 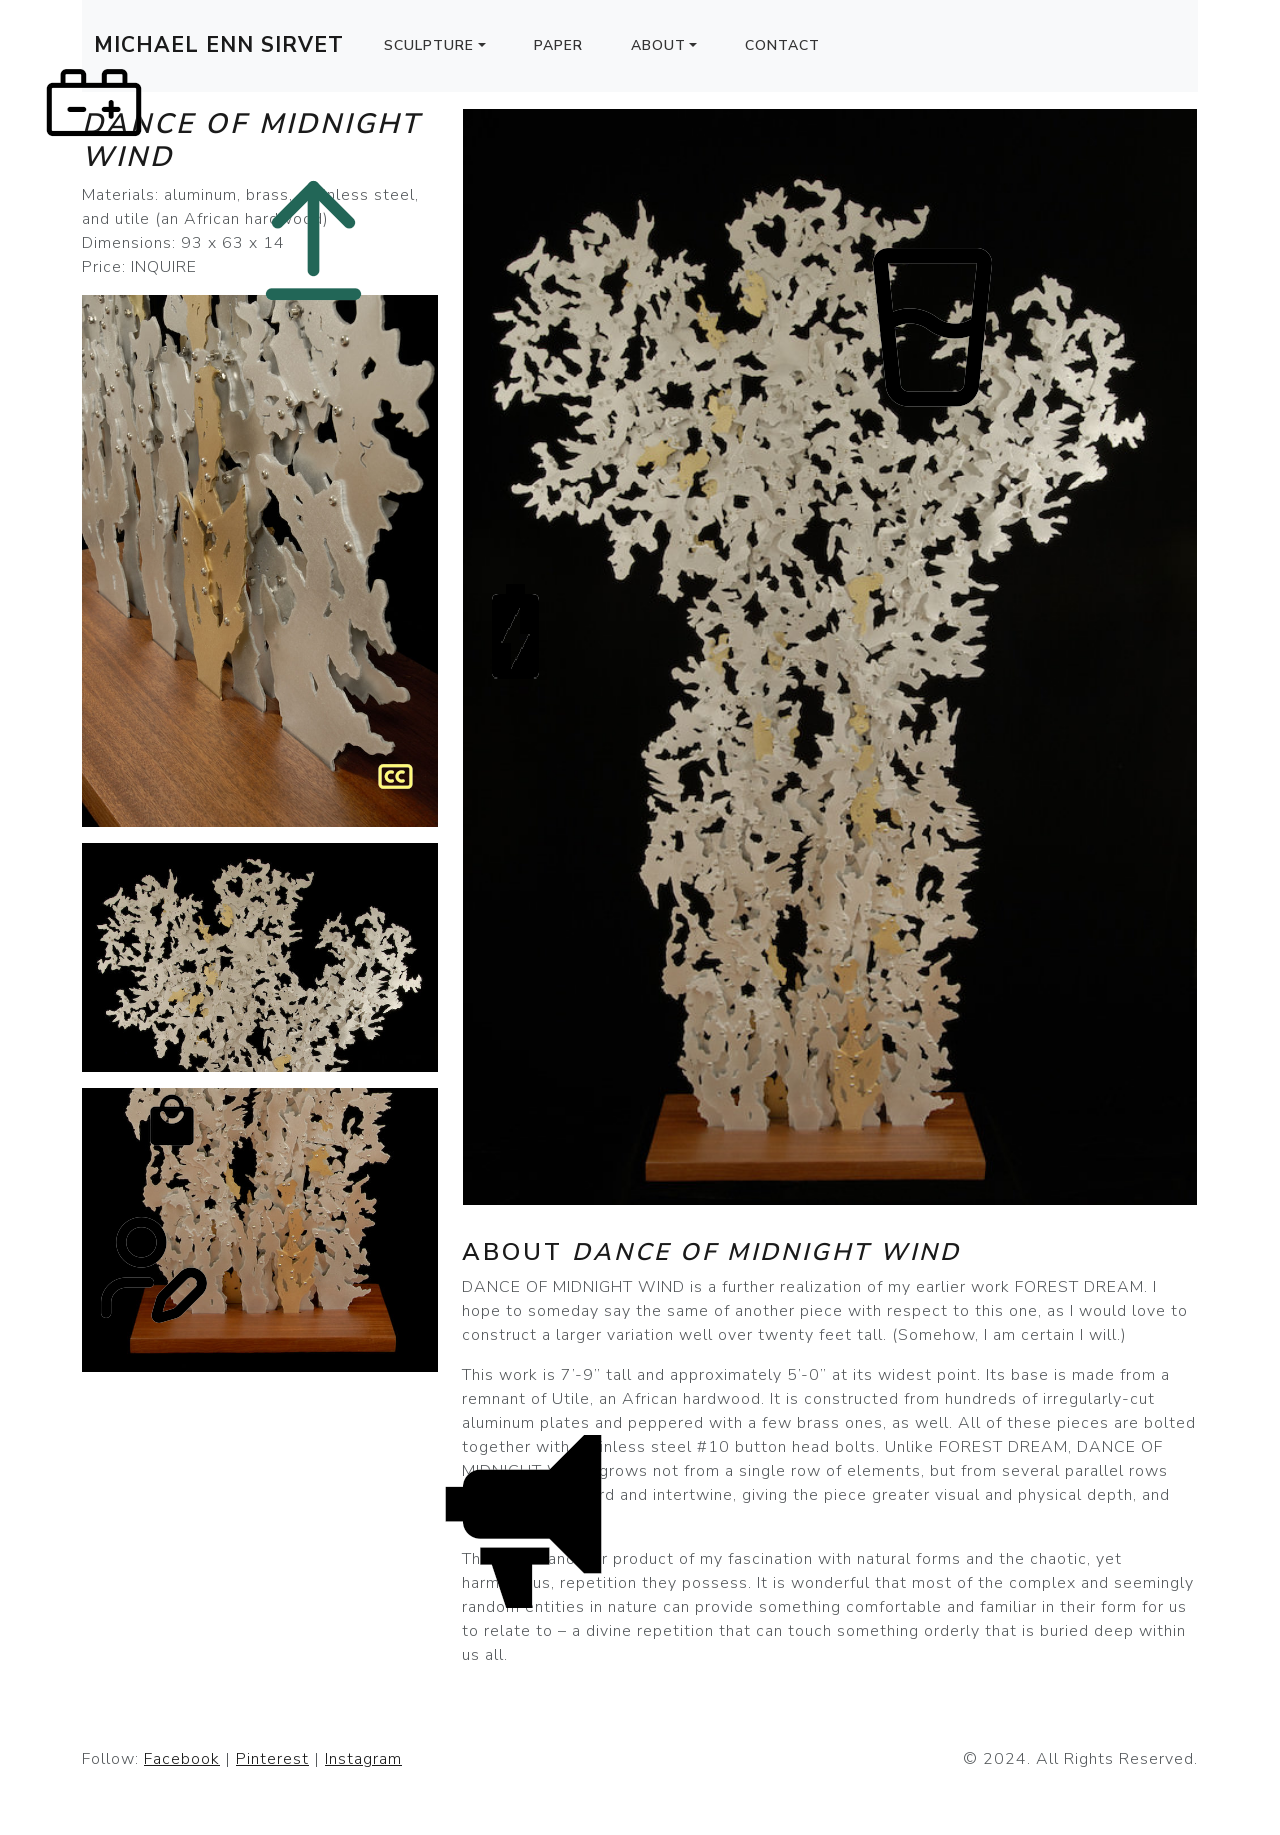 What do you see at coordinates (932, 323) in the screenshot?
I see `track your daily water intake` at bounding box center [932, 323].